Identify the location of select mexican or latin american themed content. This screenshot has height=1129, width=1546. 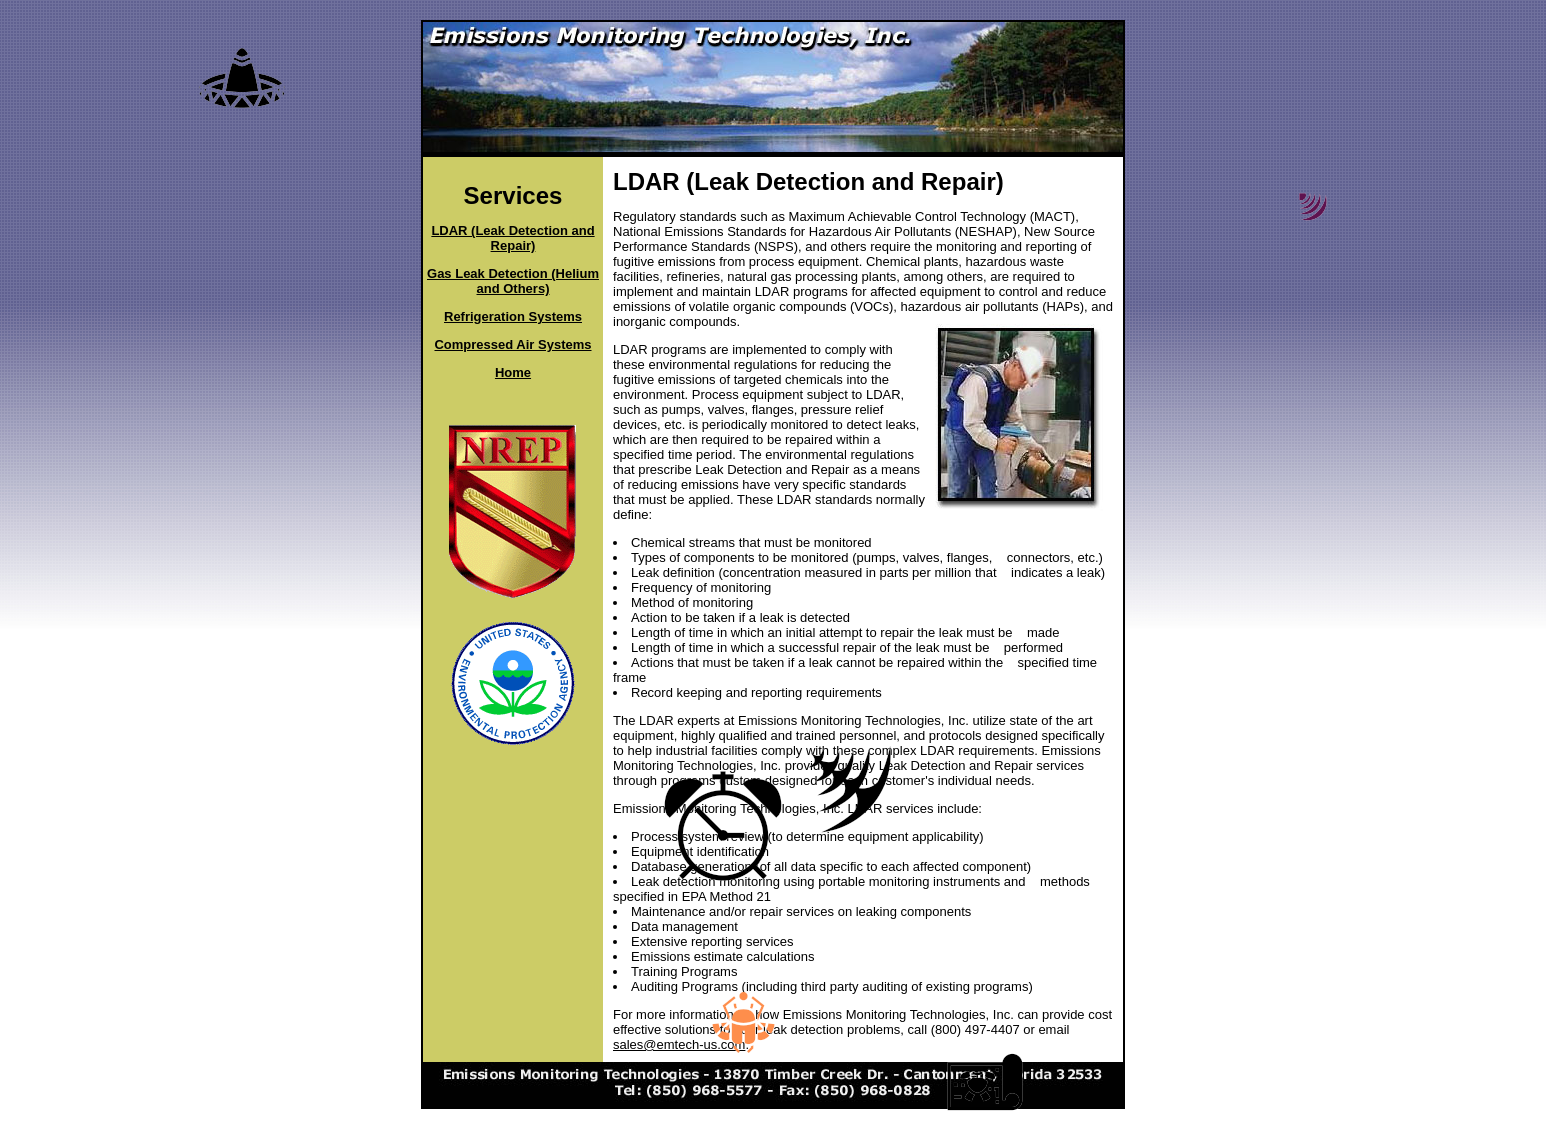
(242, 78).